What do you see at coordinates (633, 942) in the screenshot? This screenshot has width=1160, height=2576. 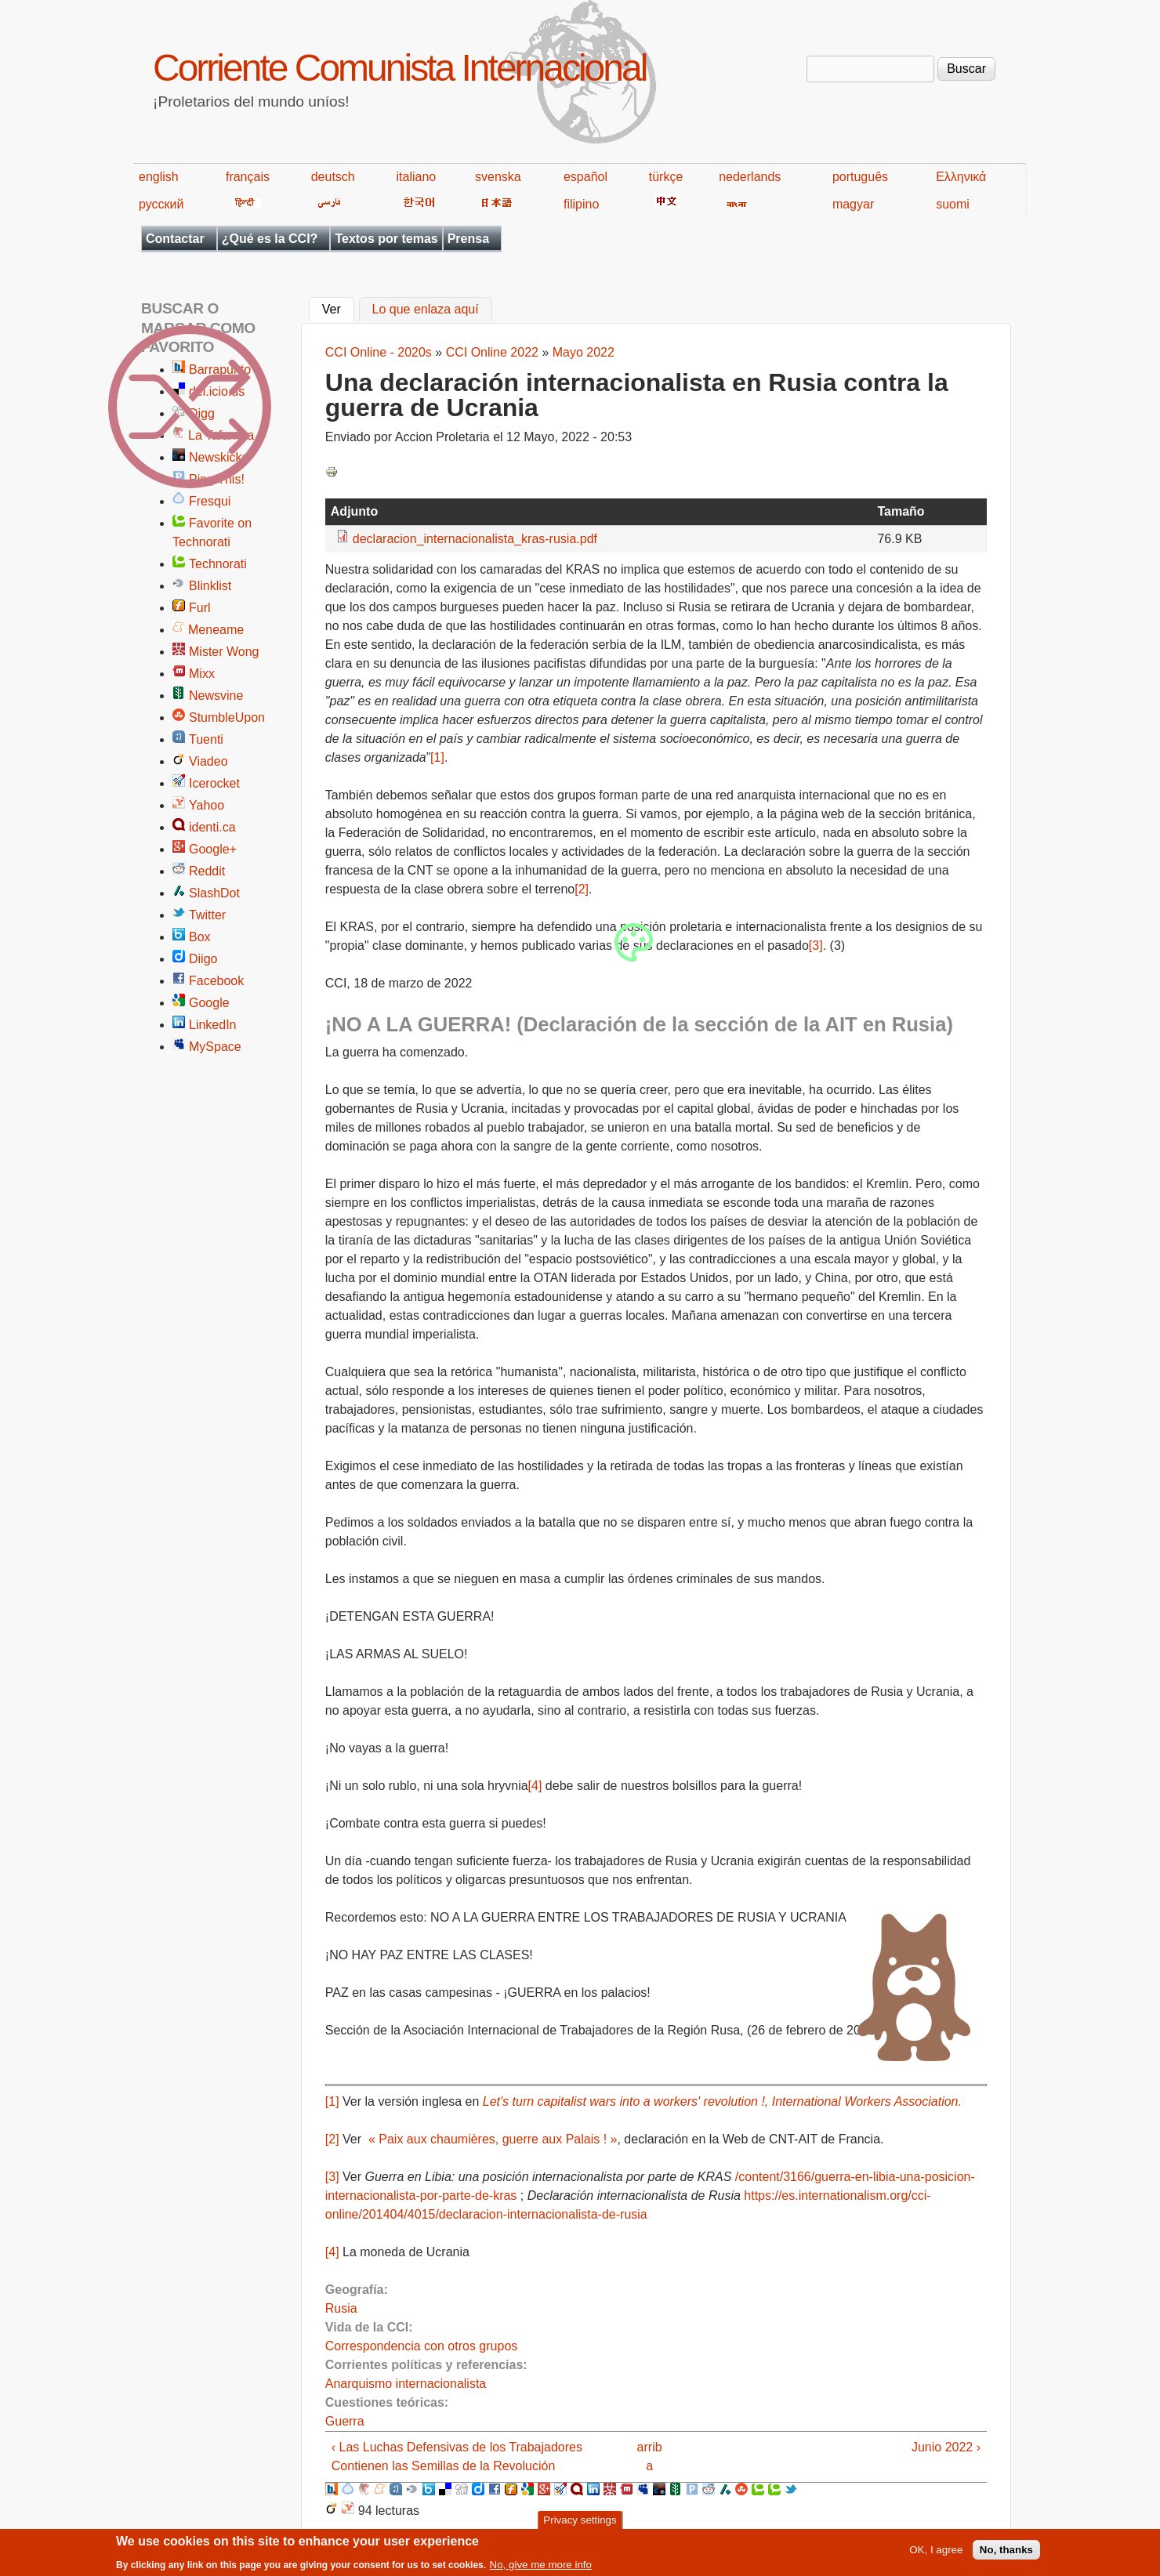 I see `access color or theme customization options` at bounding box center [633, 942].